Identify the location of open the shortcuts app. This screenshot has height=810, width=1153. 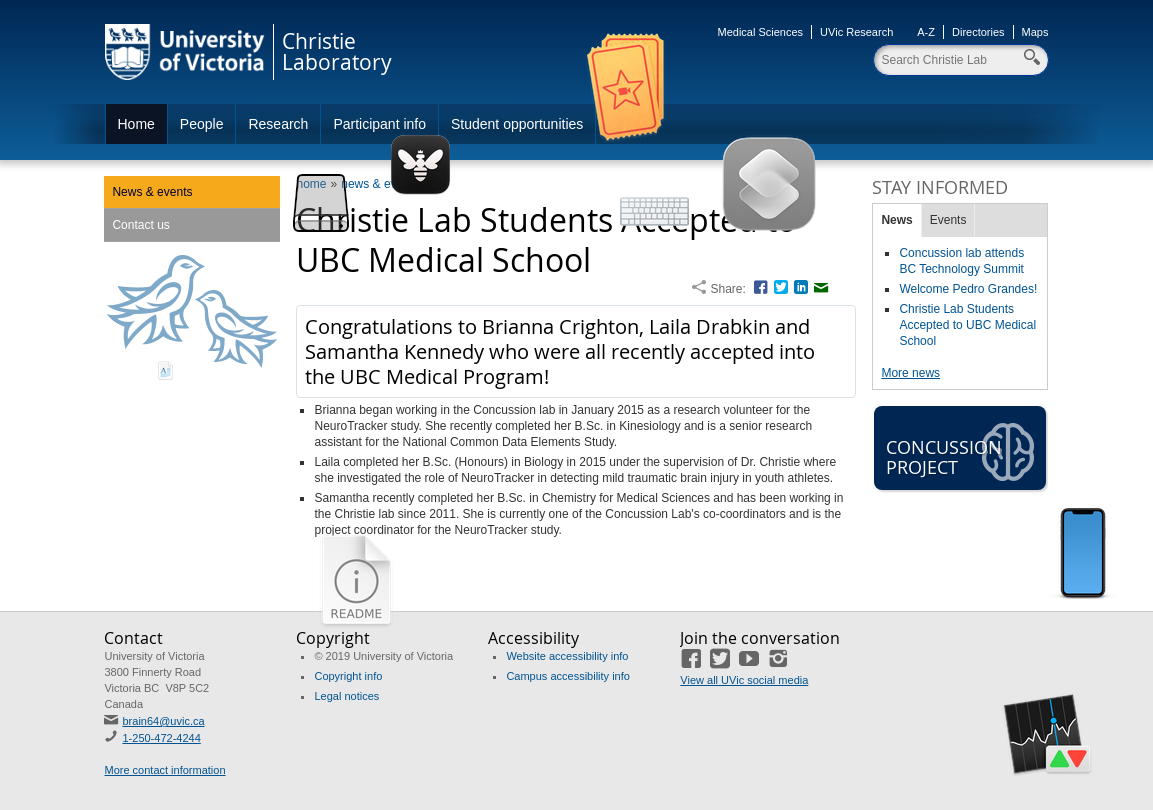
(769, 184).